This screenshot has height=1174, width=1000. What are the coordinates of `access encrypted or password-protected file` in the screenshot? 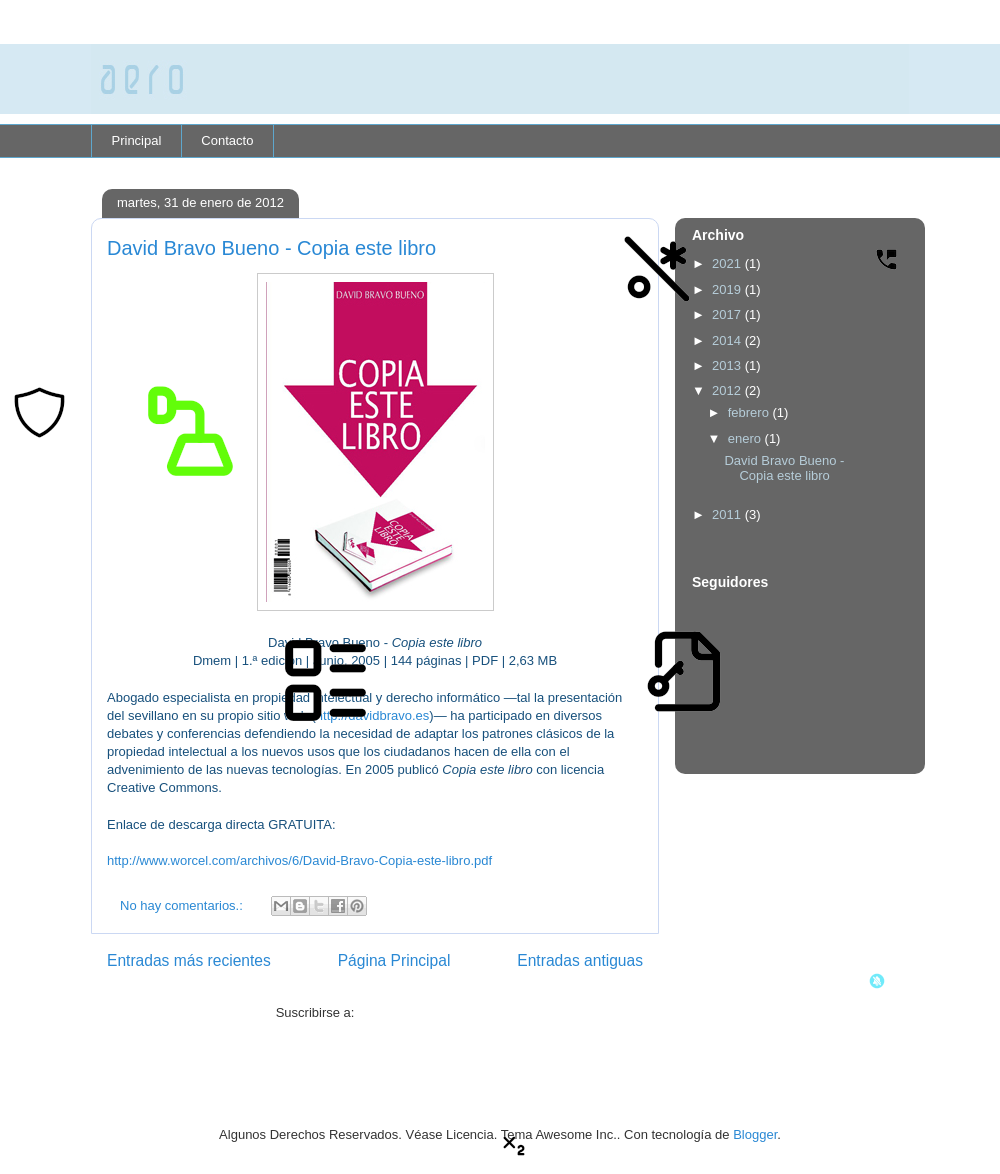 It's located at (687, 671).